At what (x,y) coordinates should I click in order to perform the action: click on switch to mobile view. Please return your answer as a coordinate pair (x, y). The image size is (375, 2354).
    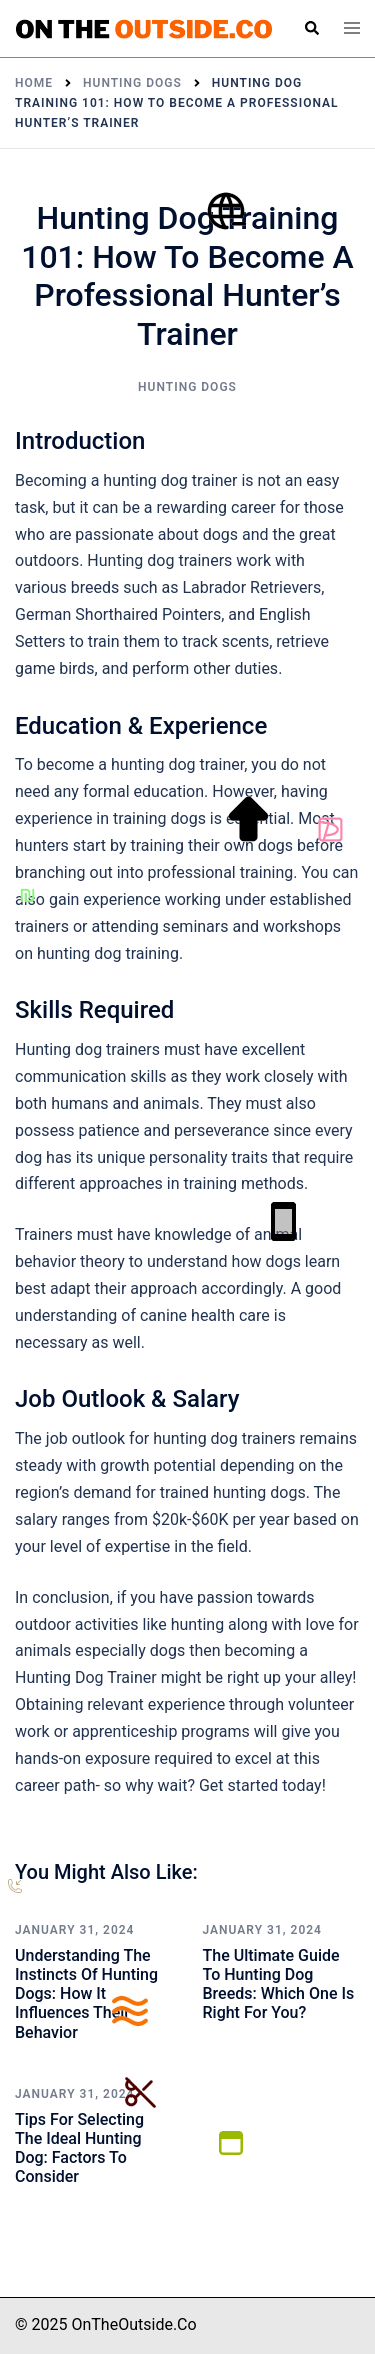
    Looking at the image, I should click on (283, 1221).